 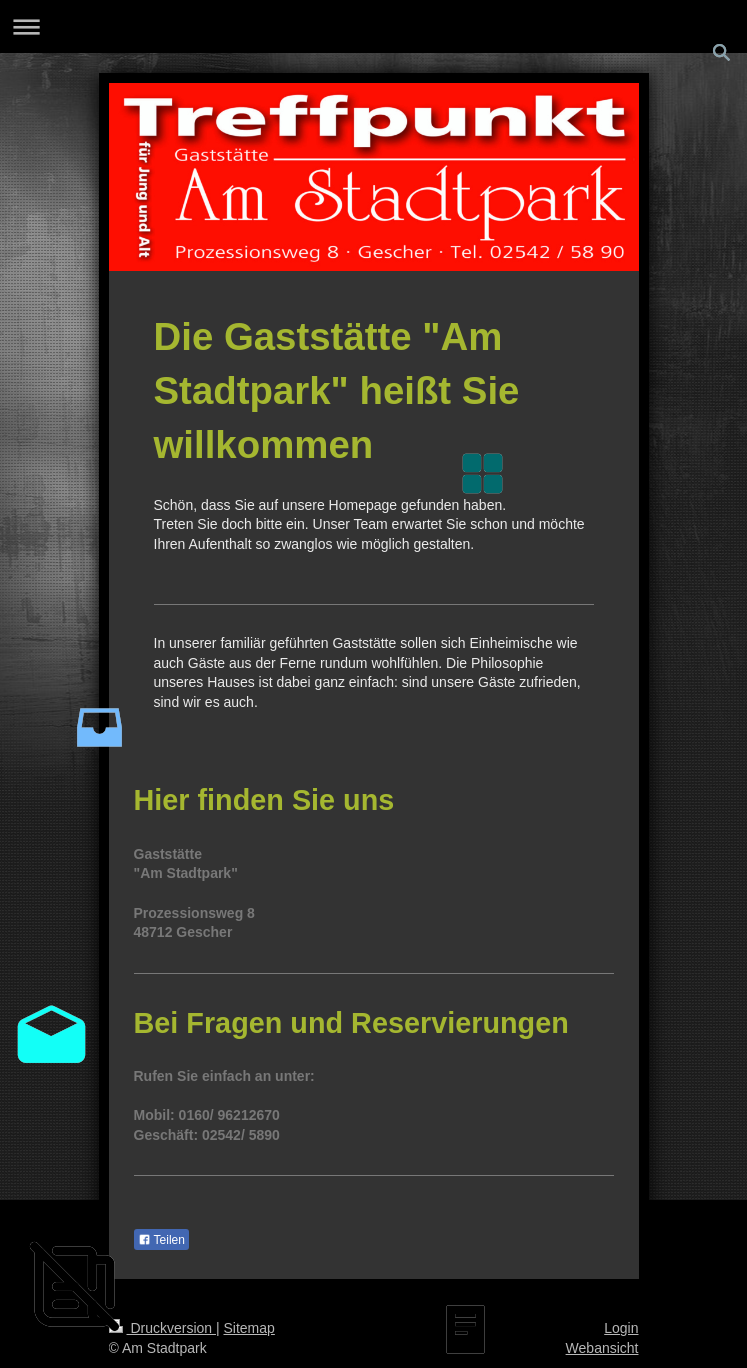 What do you see at coordinates (482, 473) in the screenshot?
I see `view items in grid layout` at bounding box center [482, 473].